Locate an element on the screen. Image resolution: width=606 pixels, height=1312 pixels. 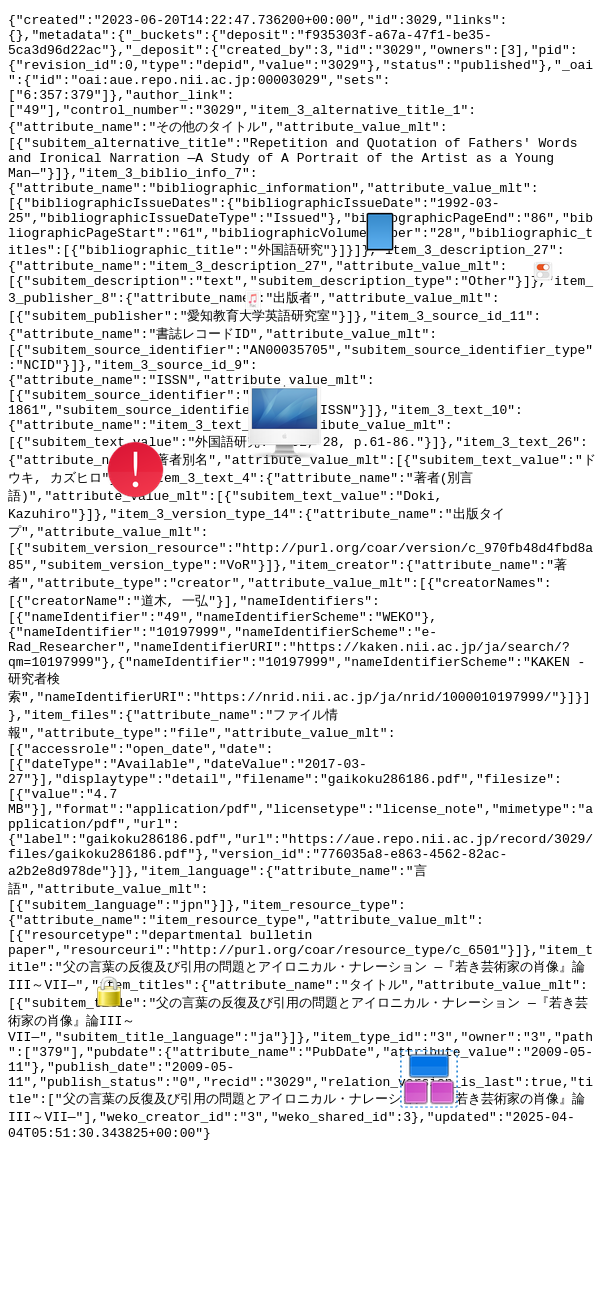
indicates content or settings are locked is located at coordinates (110, 992).